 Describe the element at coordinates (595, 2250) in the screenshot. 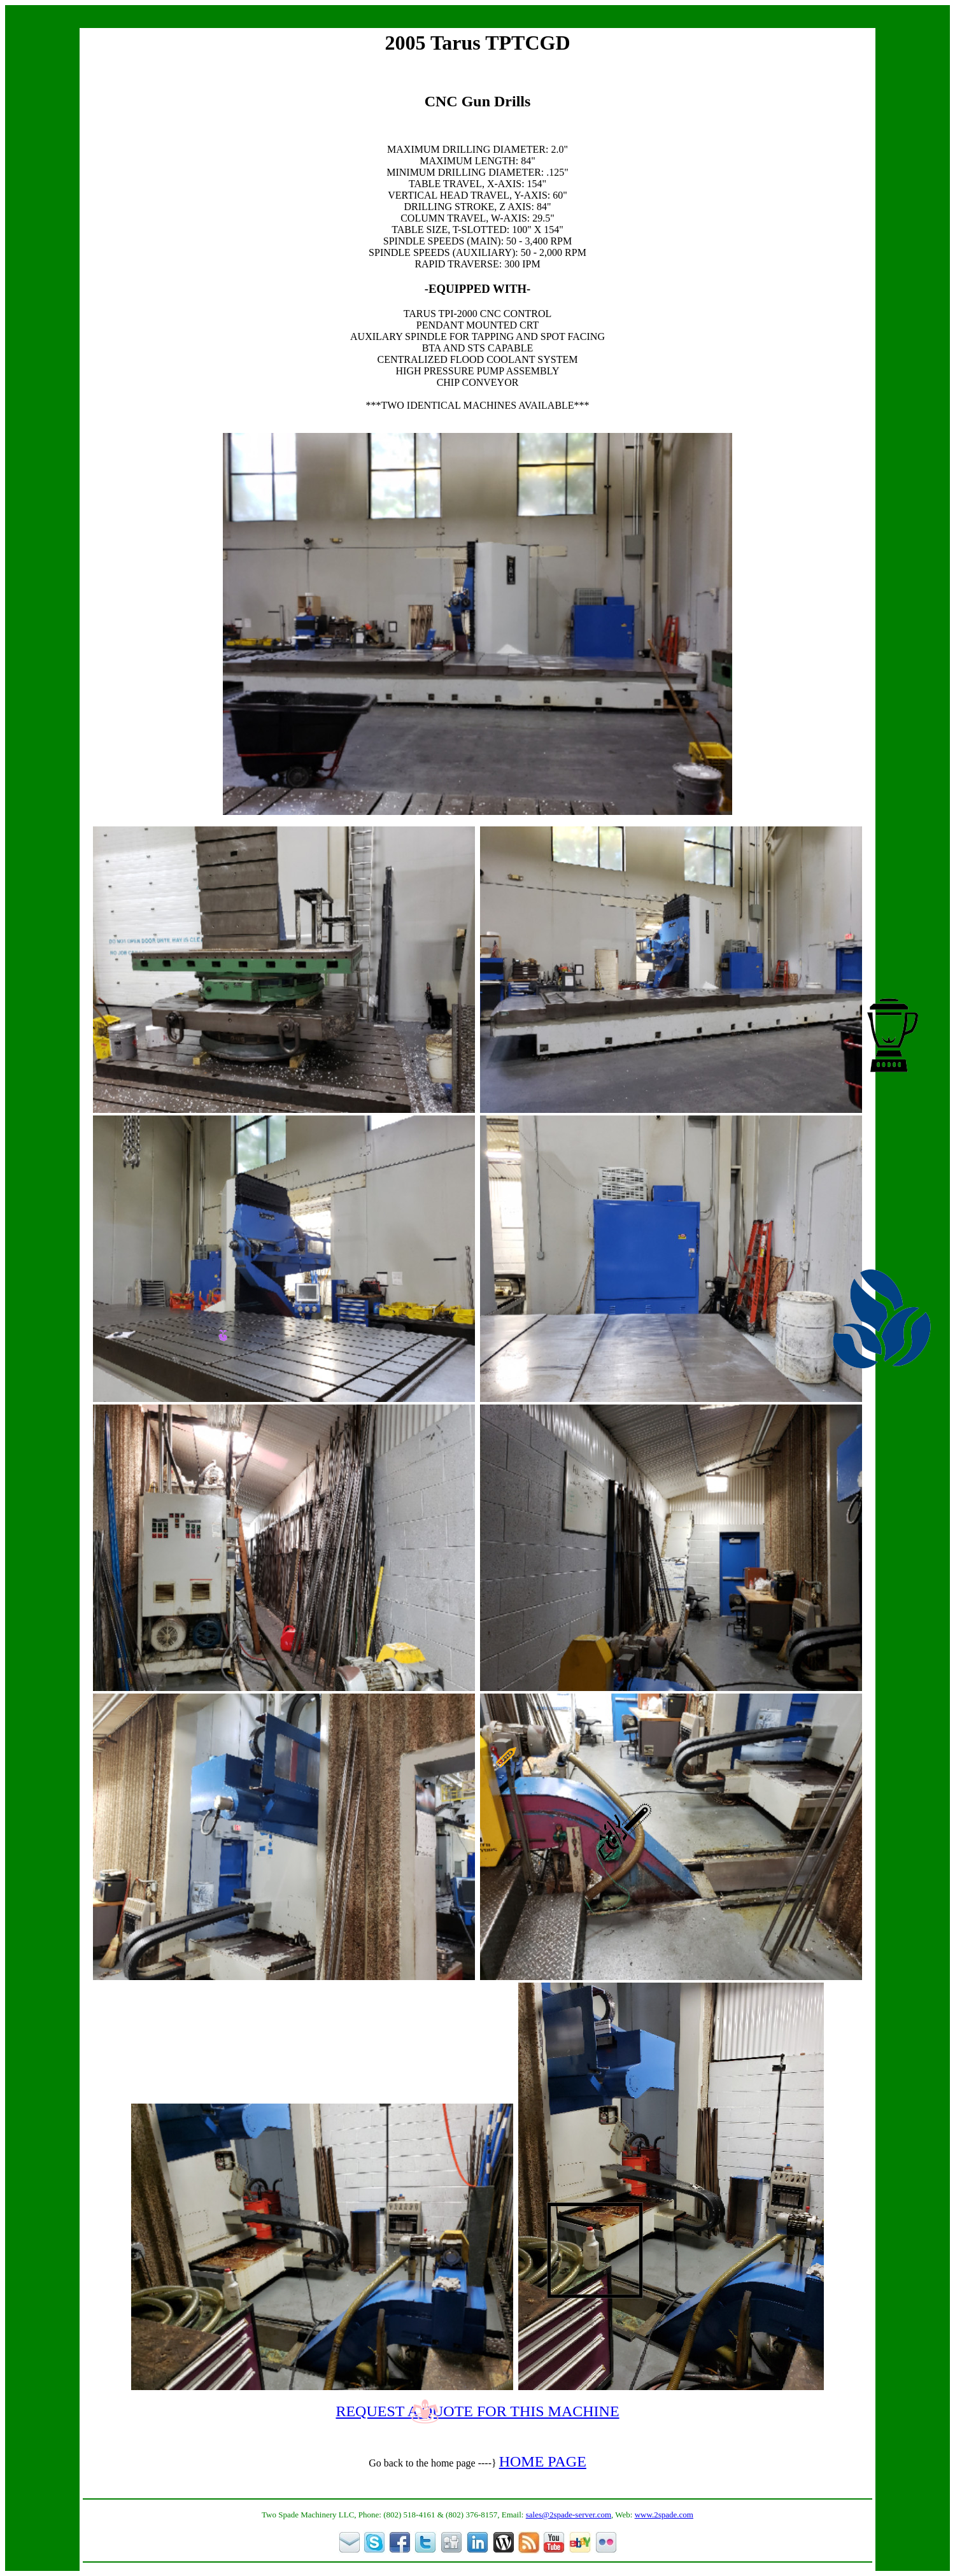

I see `stop media playback` at that location.